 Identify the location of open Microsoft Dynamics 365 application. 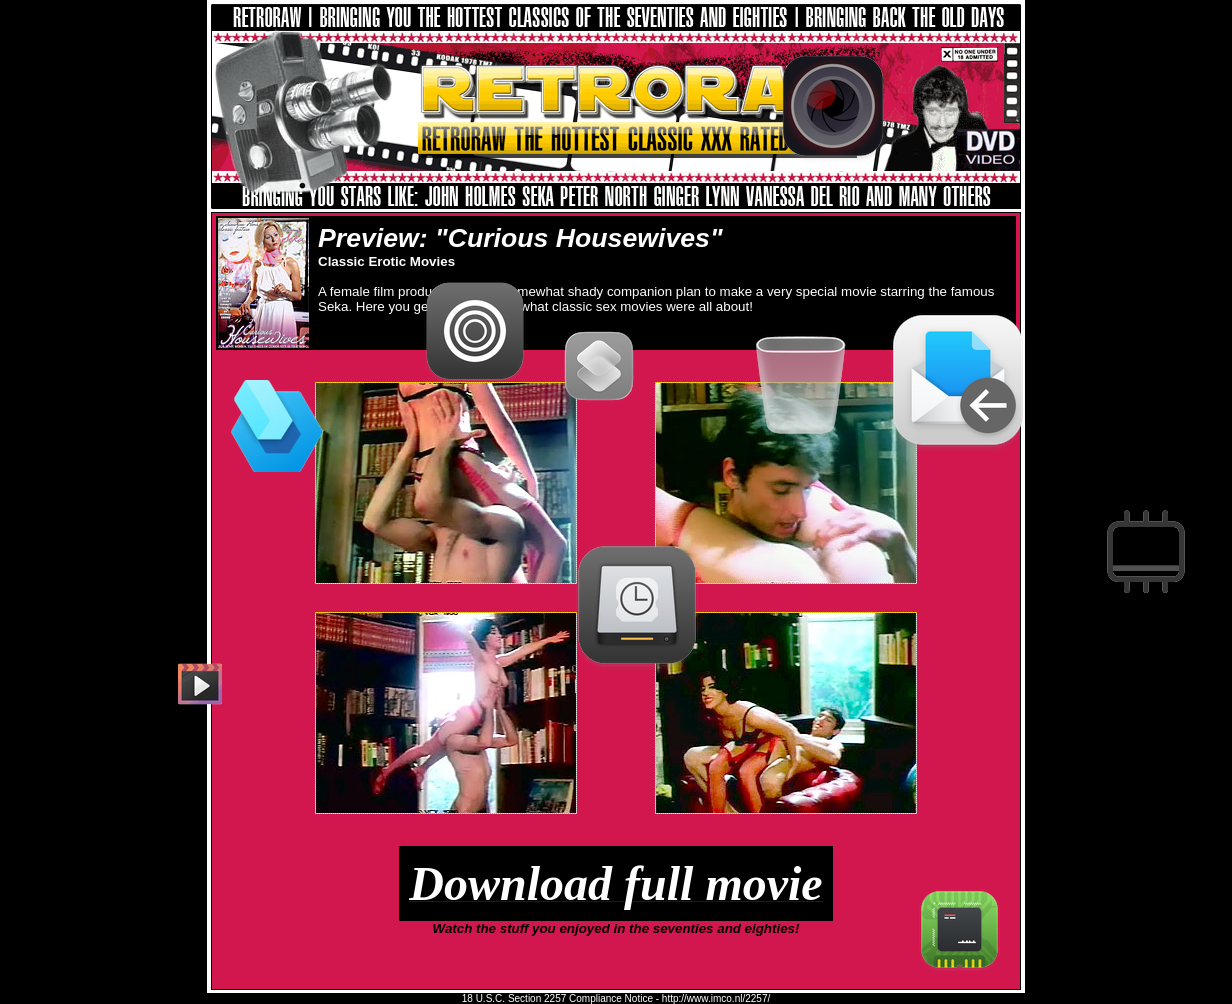
(277, 426).